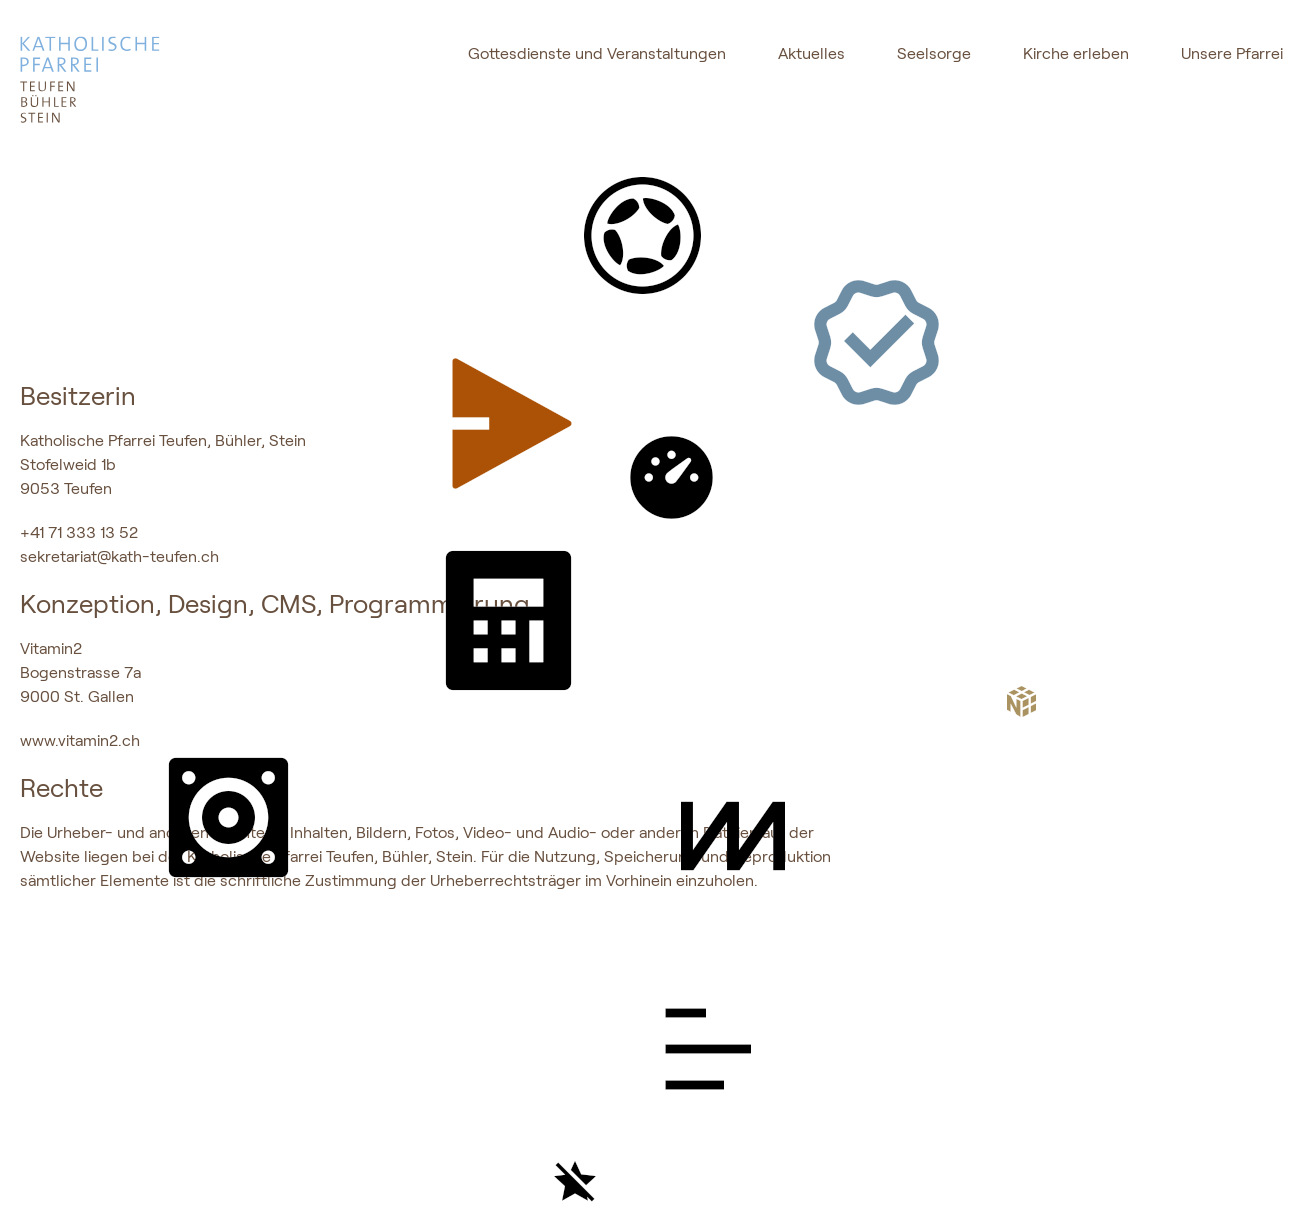 This screenshot has height=1226, width=1303. I want to click on view horizontal bar chart data, so click(706, 1049).